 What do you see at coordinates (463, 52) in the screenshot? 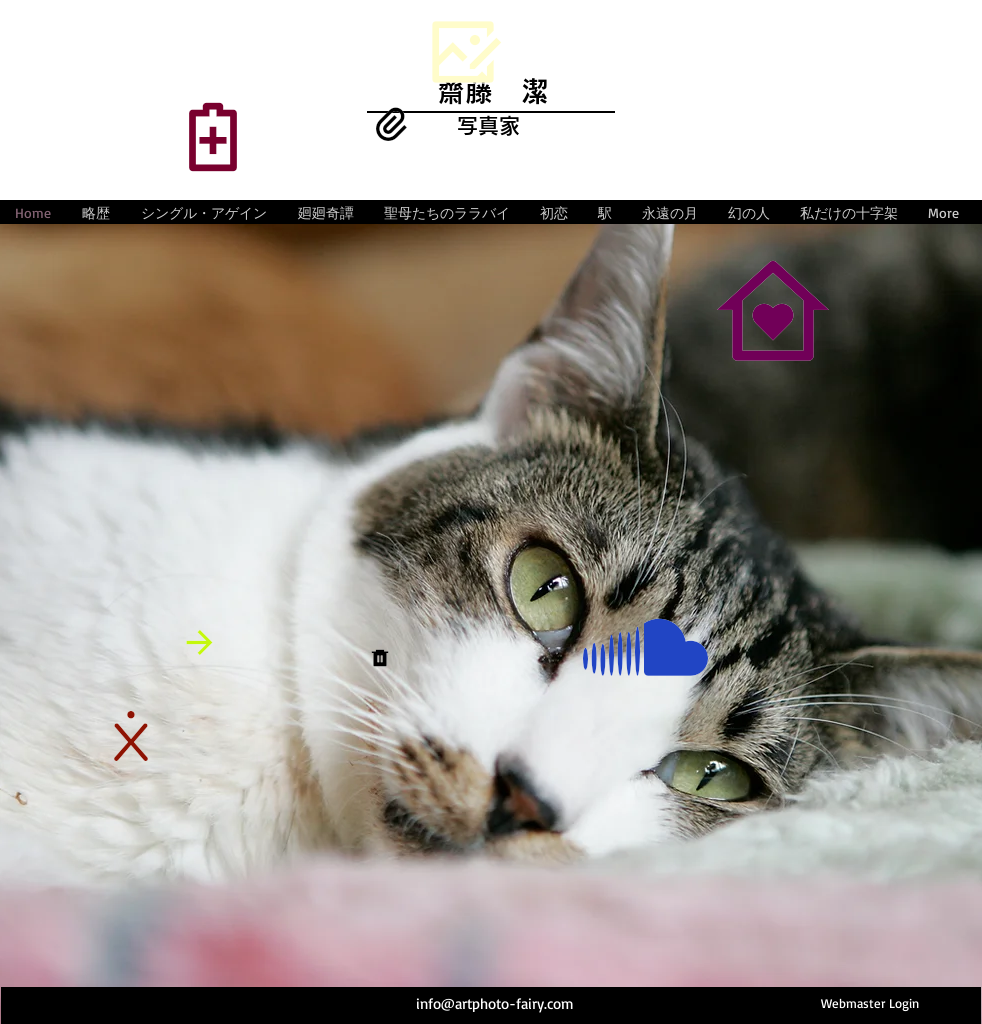
I see `edit or modify an image` at bounding box center [463, 52].